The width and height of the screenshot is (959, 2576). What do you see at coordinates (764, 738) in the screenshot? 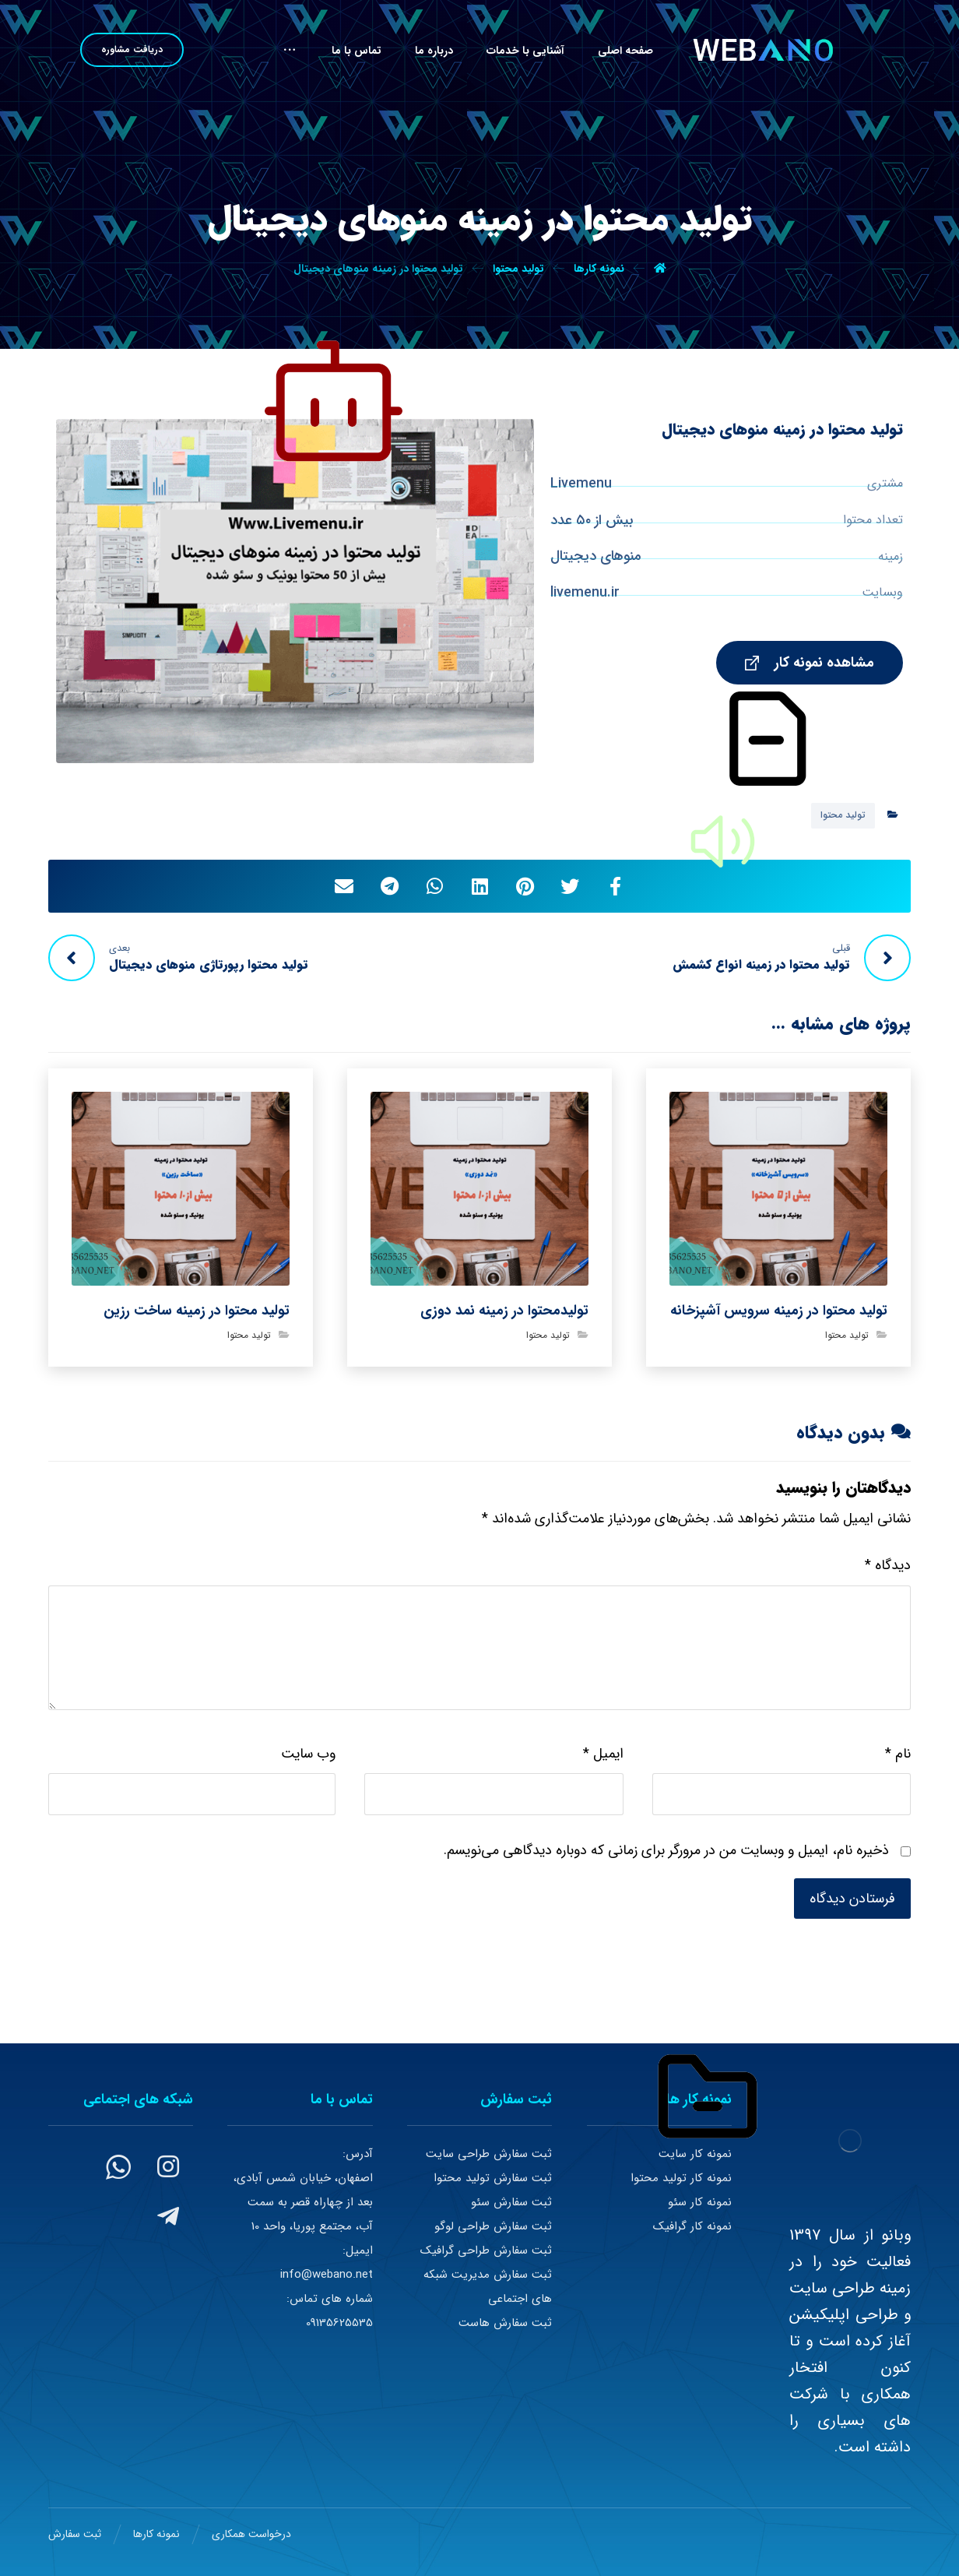
I see `indicates a file has been removed or deleted` at bounding box center [764, 738].